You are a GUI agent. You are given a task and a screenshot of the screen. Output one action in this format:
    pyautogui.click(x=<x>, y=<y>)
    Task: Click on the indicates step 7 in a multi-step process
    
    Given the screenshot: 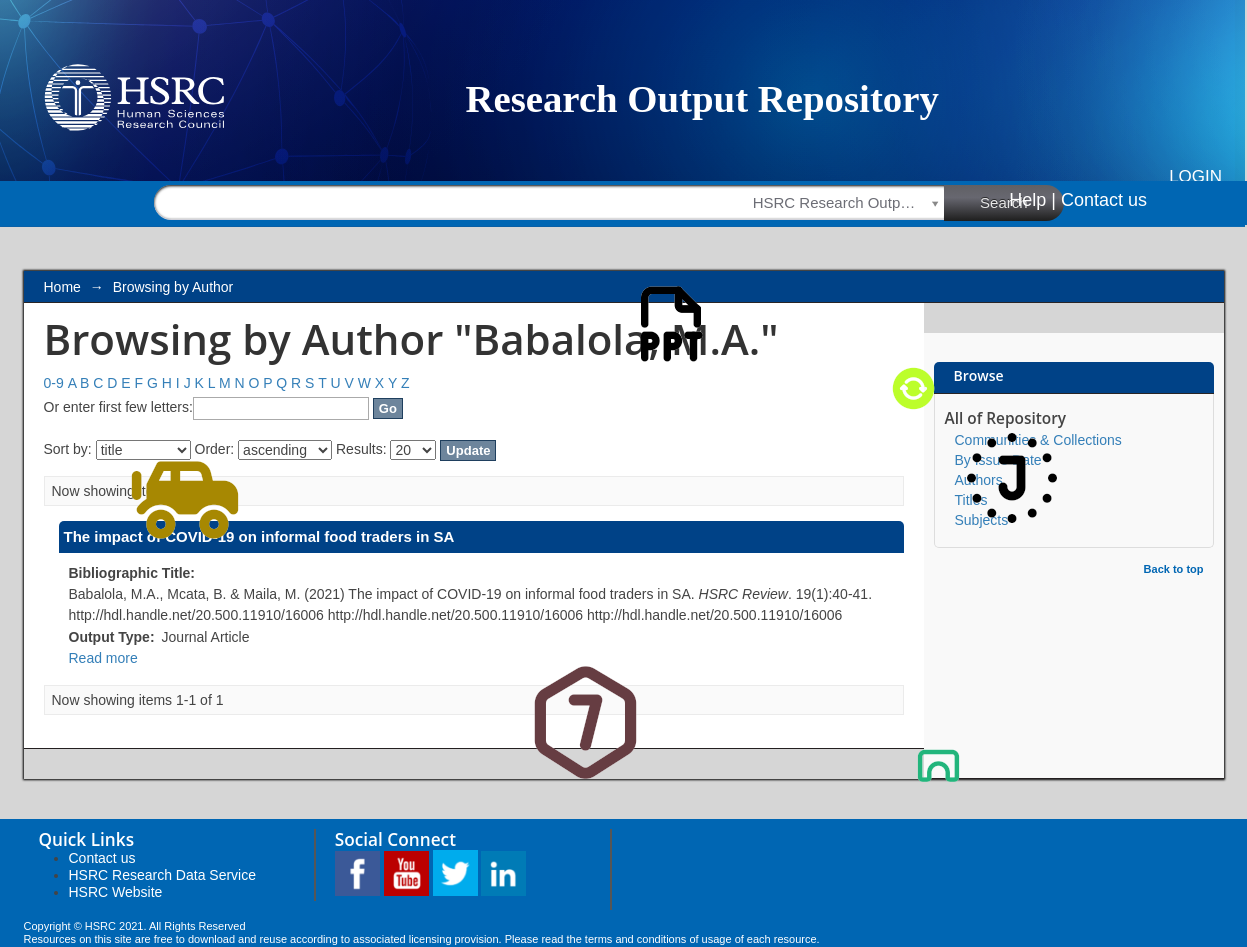 What is the action you would take?
    pyautogui.click(x=585, y=722)
    